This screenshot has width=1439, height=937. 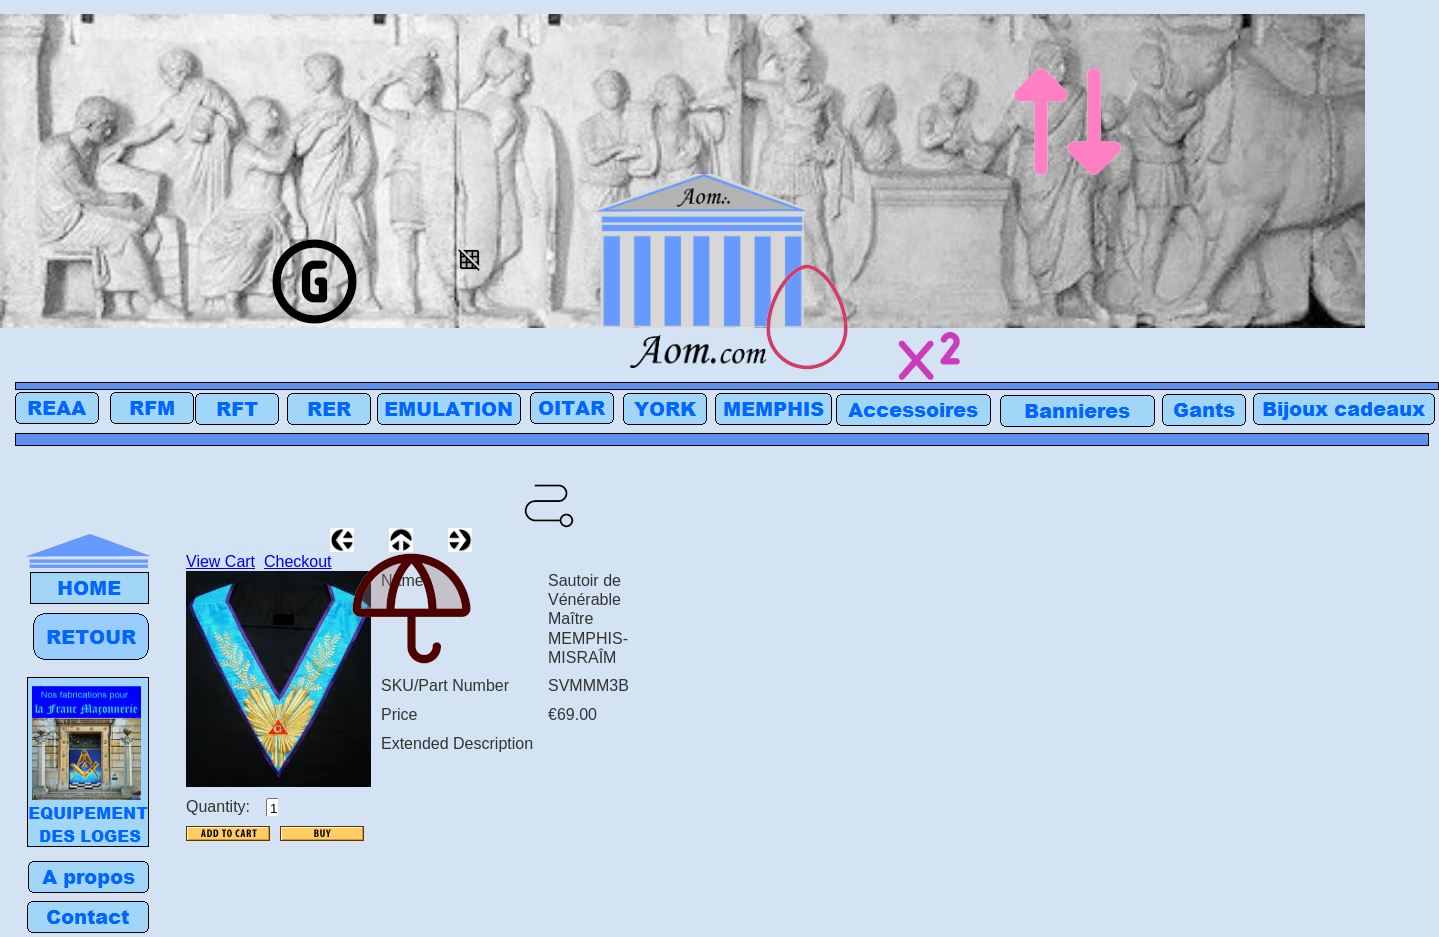 What do you see at coordinates (926, 357) in the screenshot?
I see `format text as superscript` at bounding box center [926, 357].